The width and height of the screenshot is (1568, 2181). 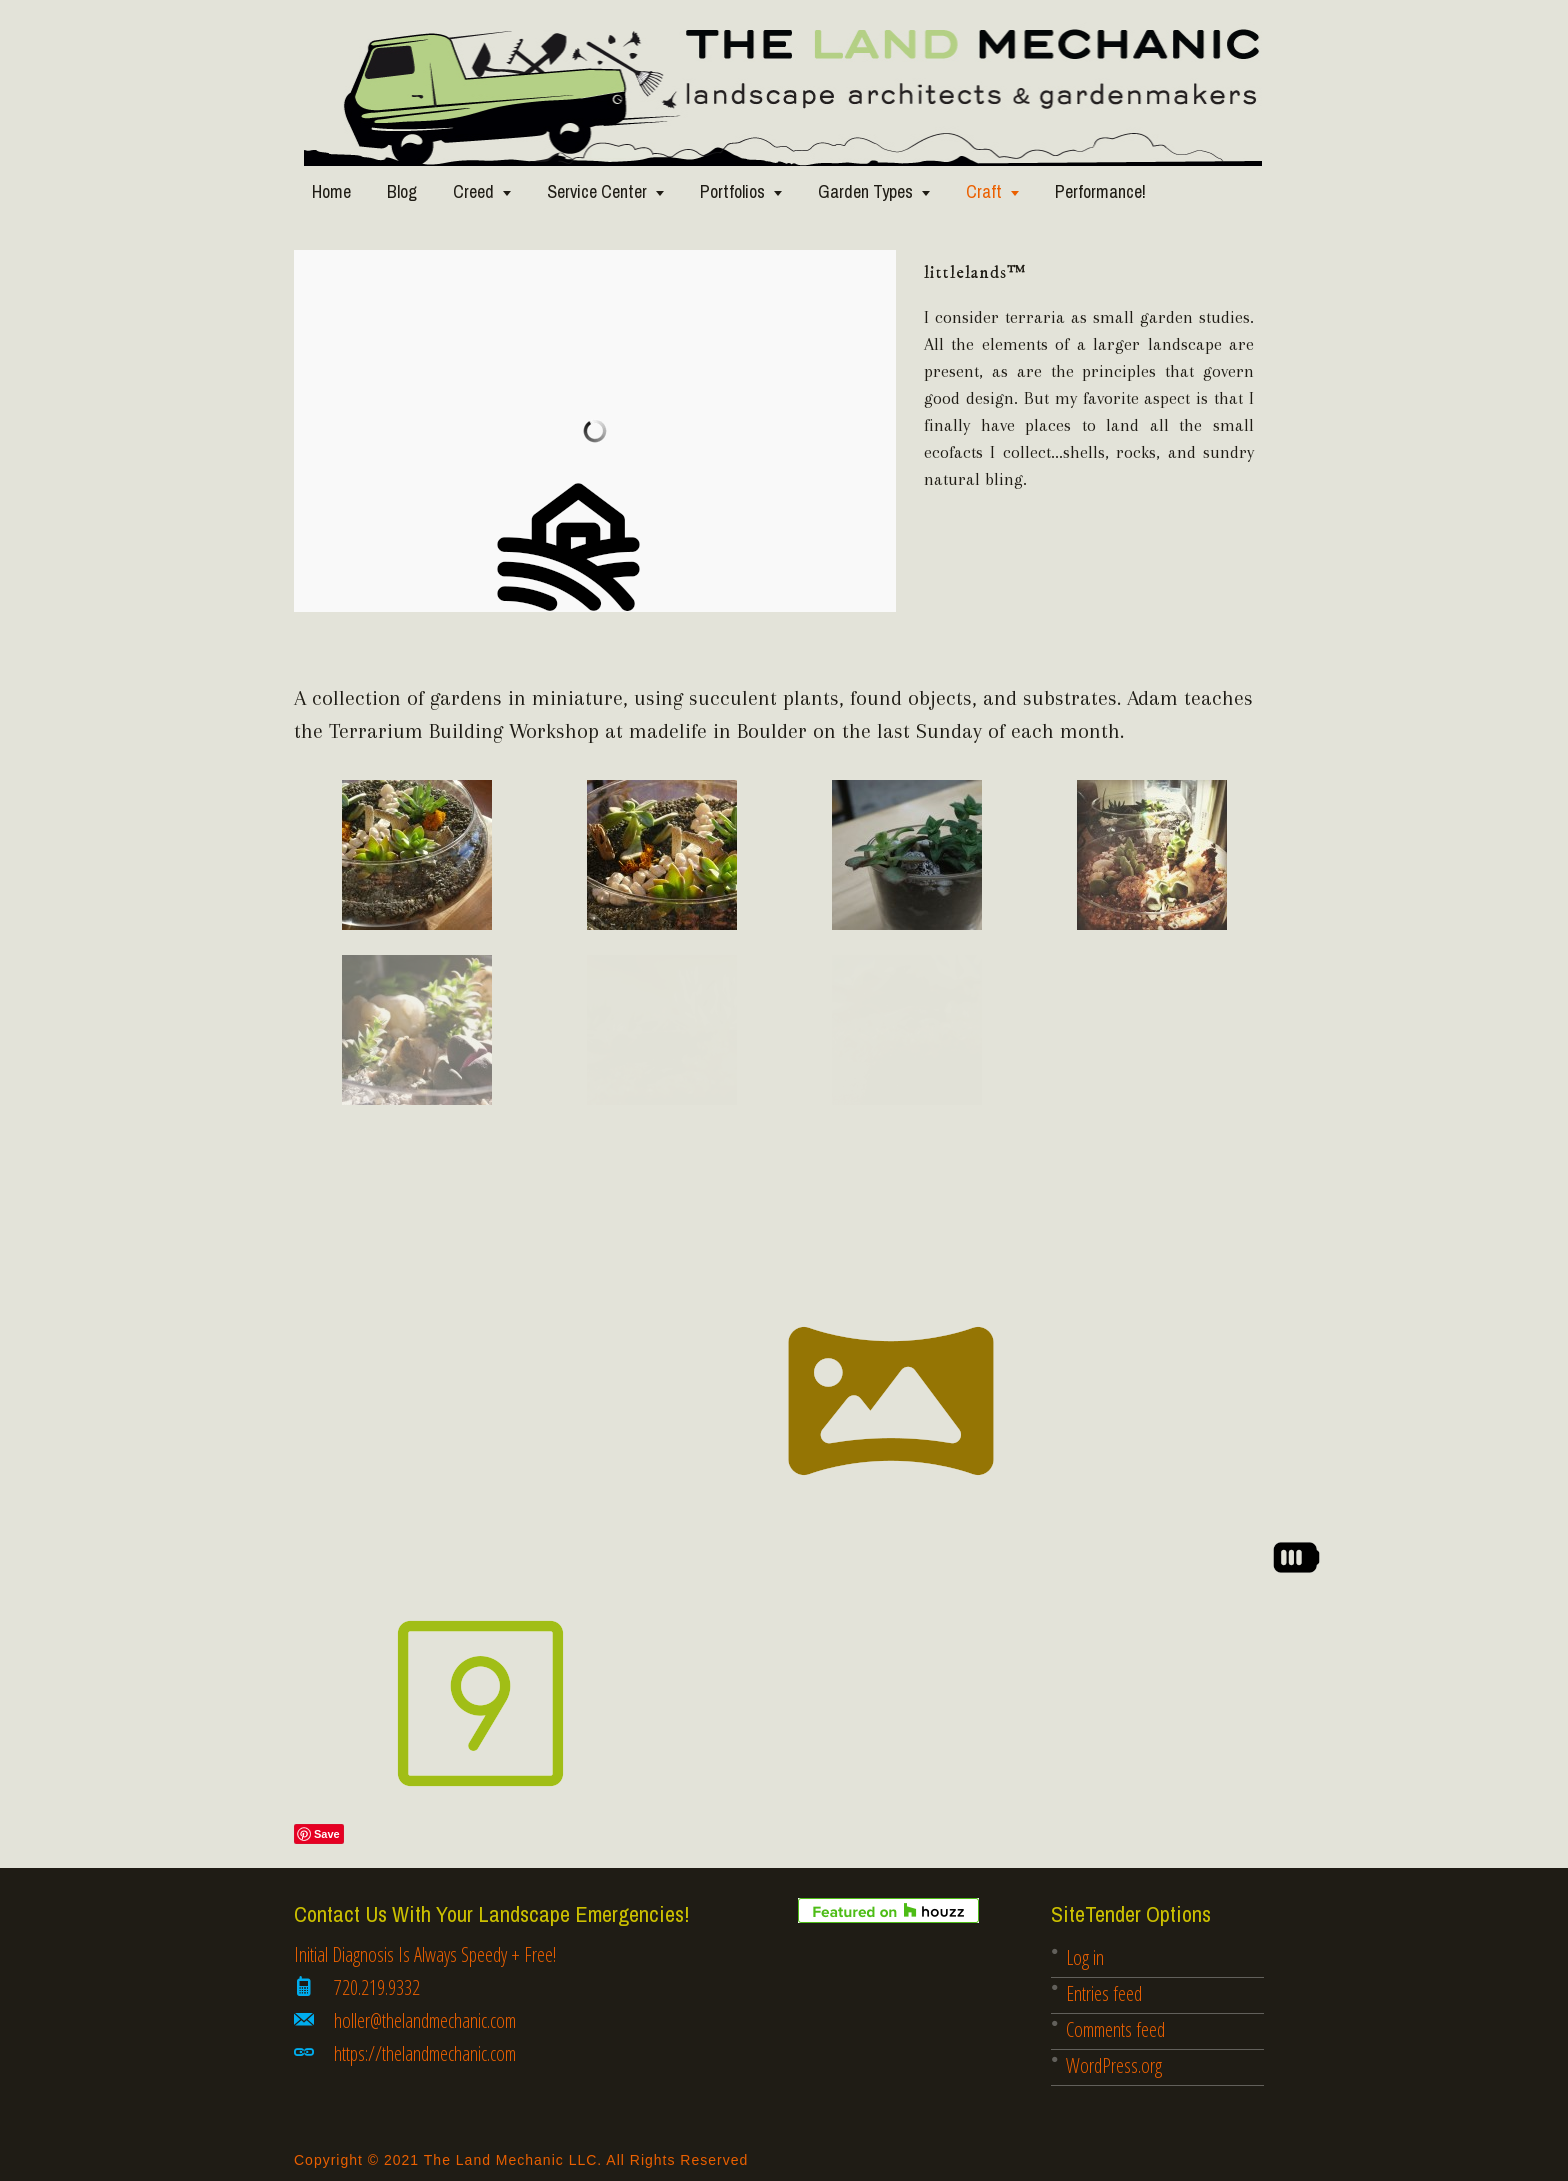 What do you see at coordinates (891, 1401) in the screenshot?
I see `view panoramic photo` at bounding box center [891, 1401].